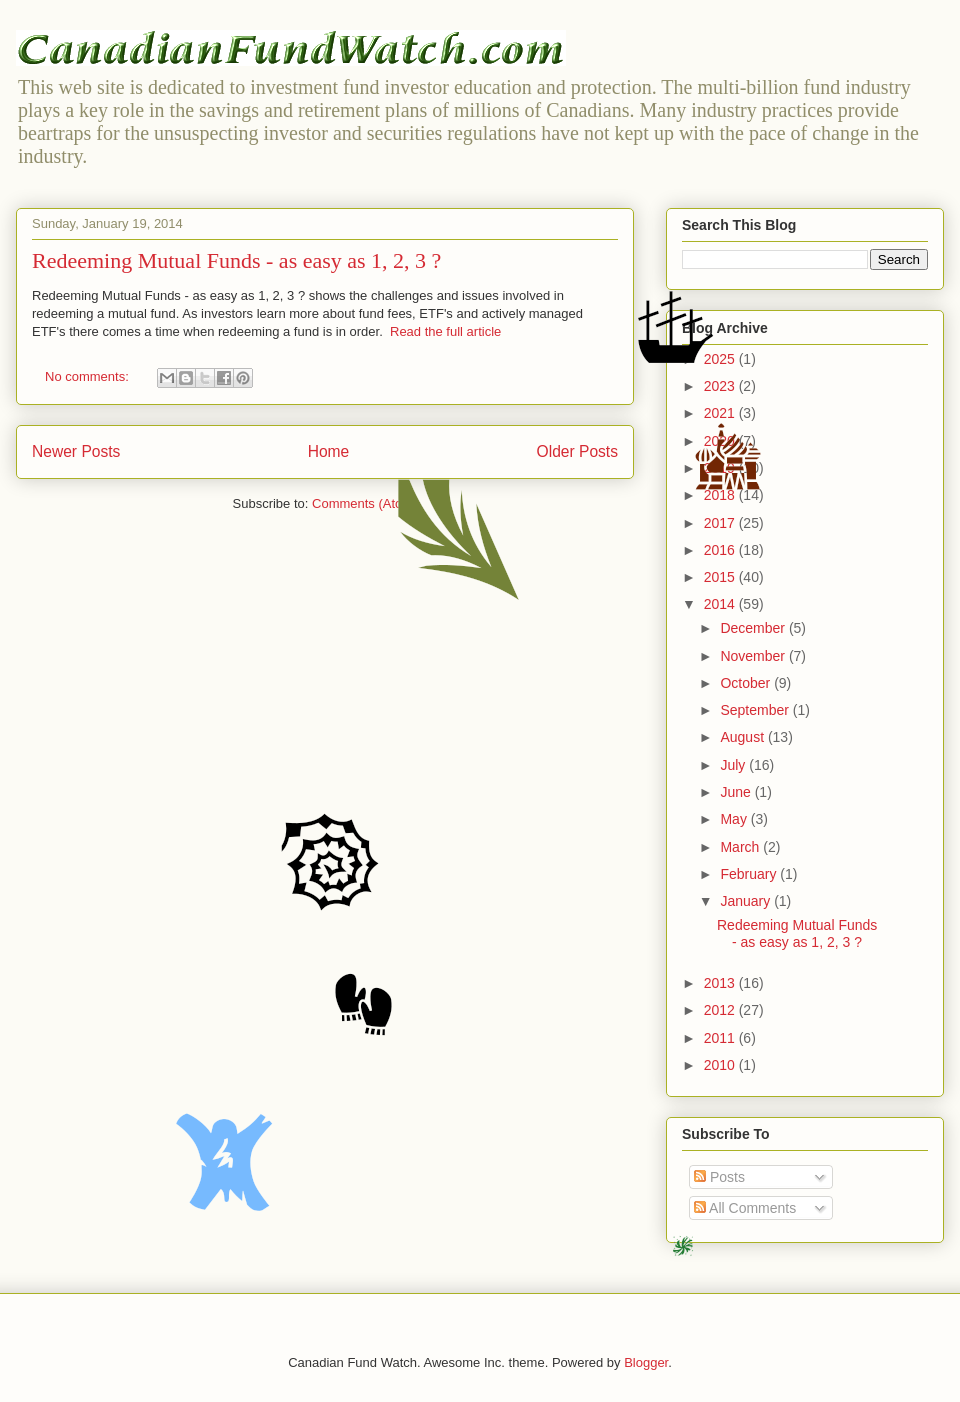 The image size is (960, 1402). What do you see at coordinates (363, 1004) in the screenshot?
I see `winter gear or cold weather equipment category` at bounding box center [363, 1004].